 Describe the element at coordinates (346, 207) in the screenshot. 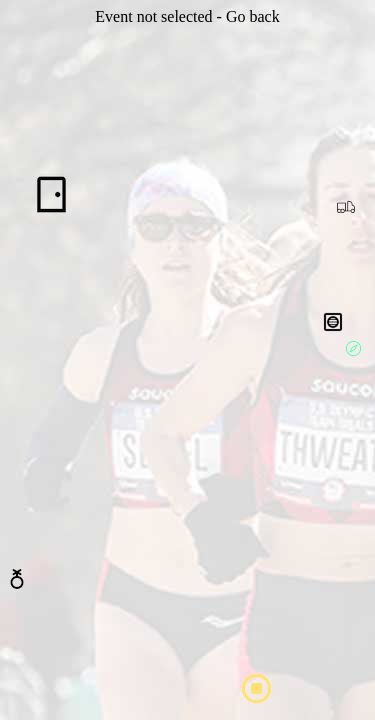

I see `track shipment or delivery status` at that location.